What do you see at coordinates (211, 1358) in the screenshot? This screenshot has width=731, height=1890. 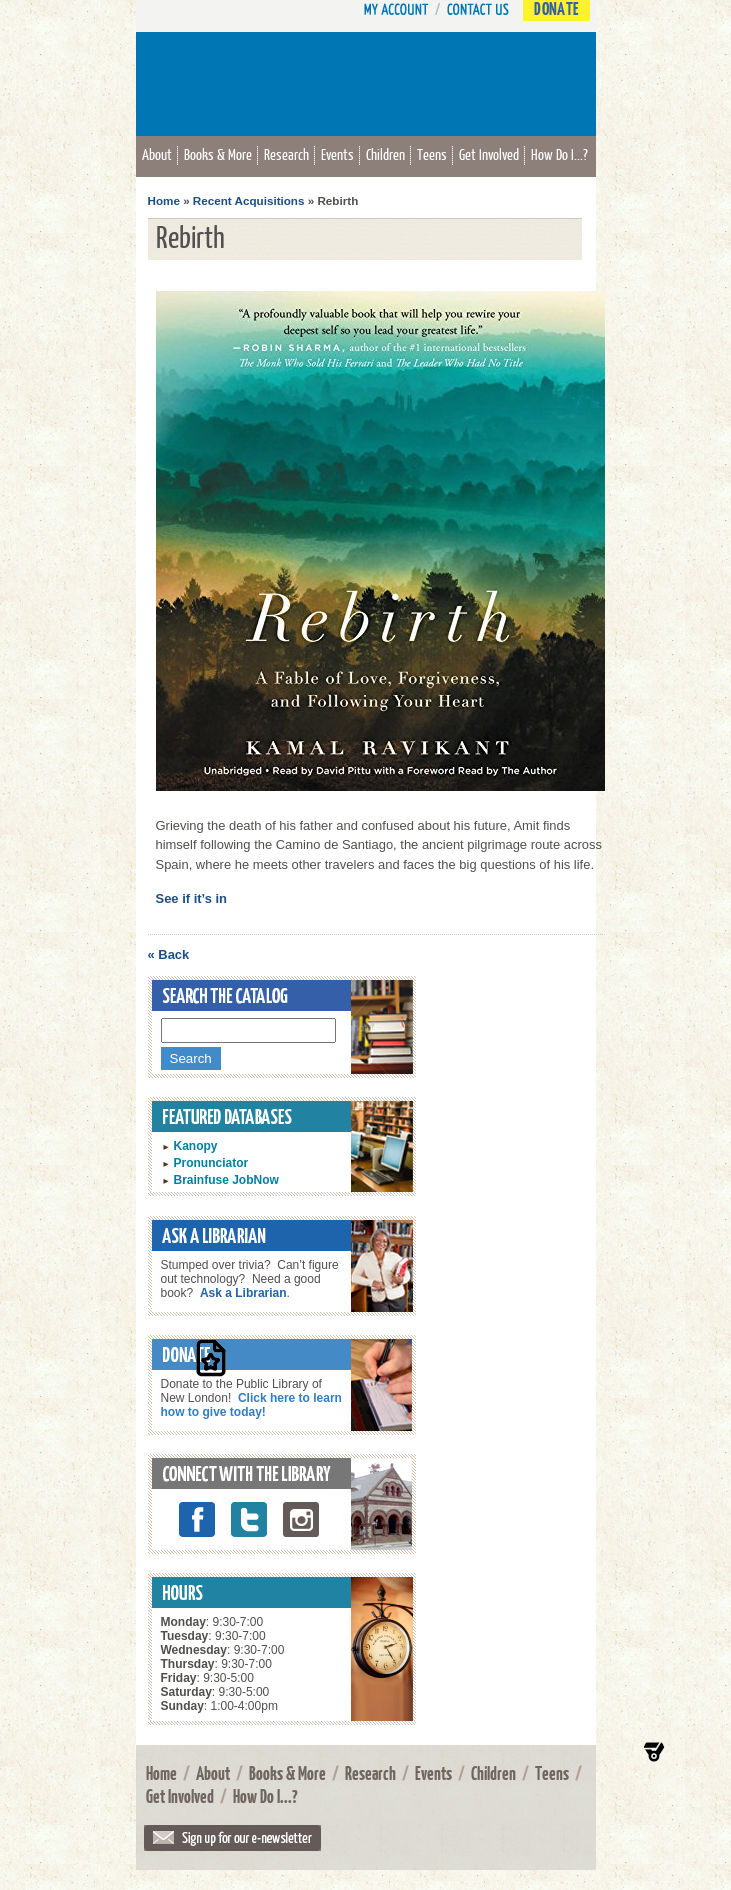 I see `mark a file as favorite` at bounding box center [211, 1358].